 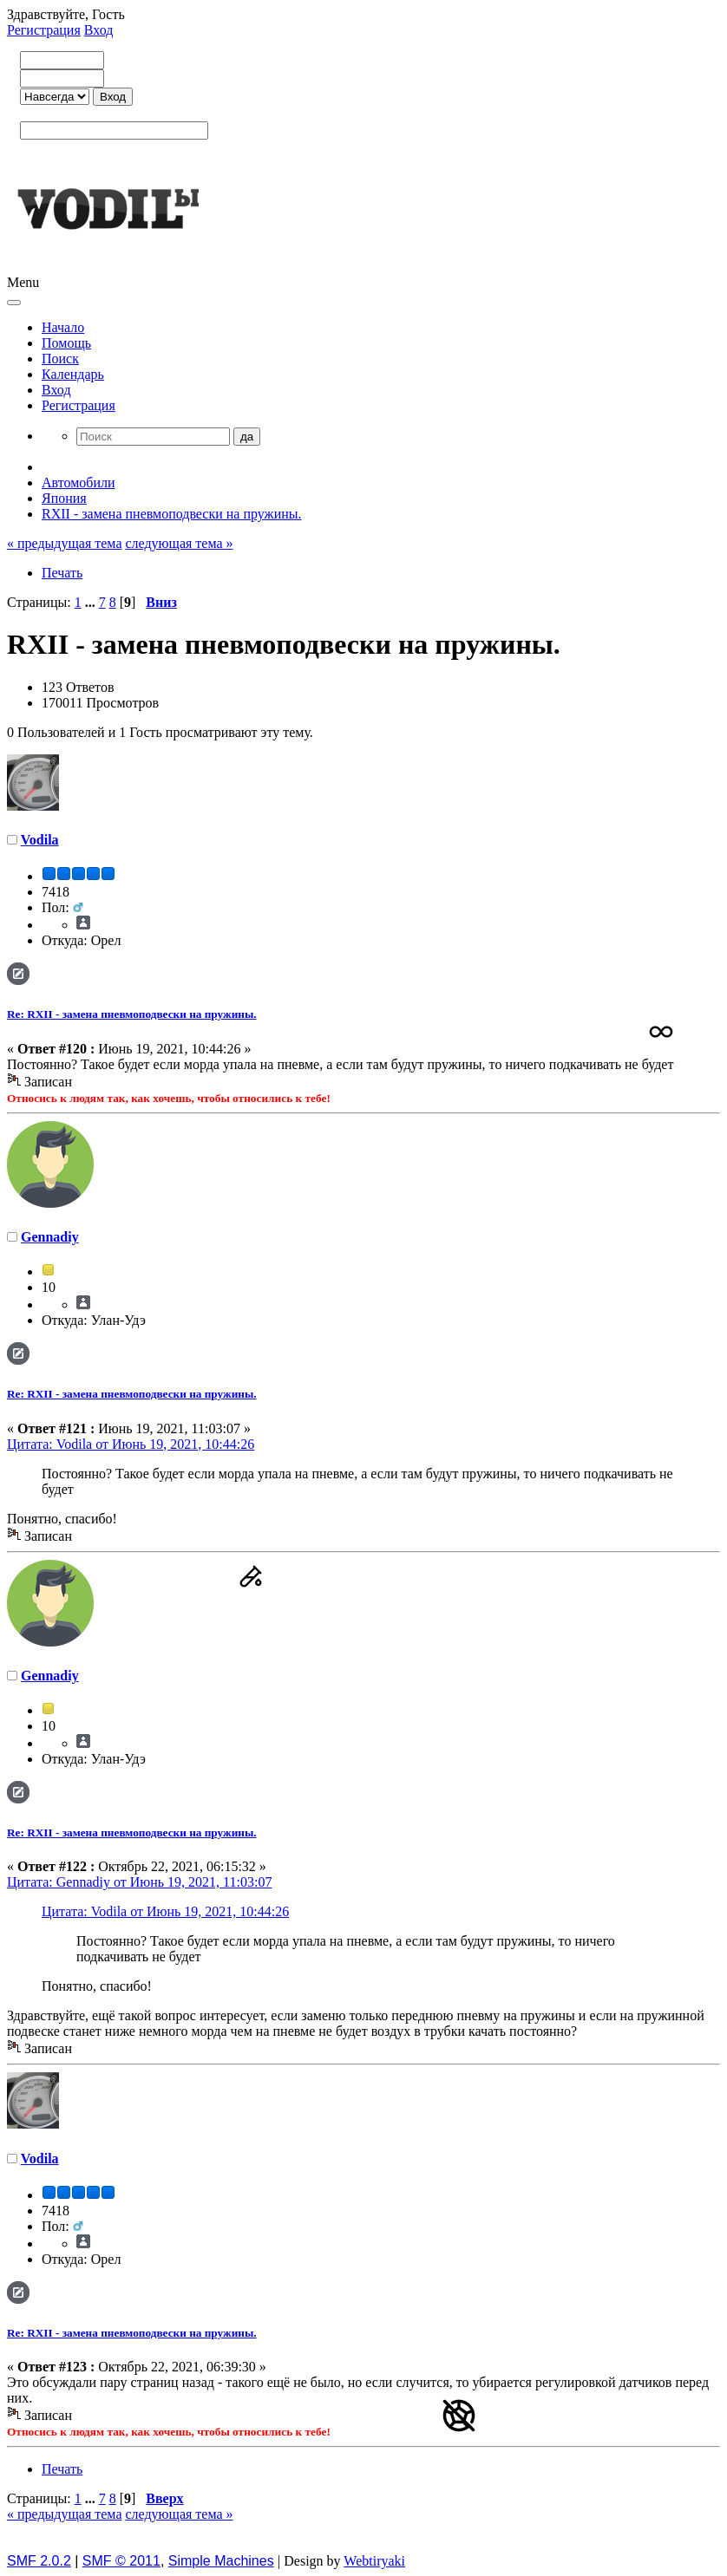 I want to click on disable football/soccer notifications, so click(x=459, y=2416).